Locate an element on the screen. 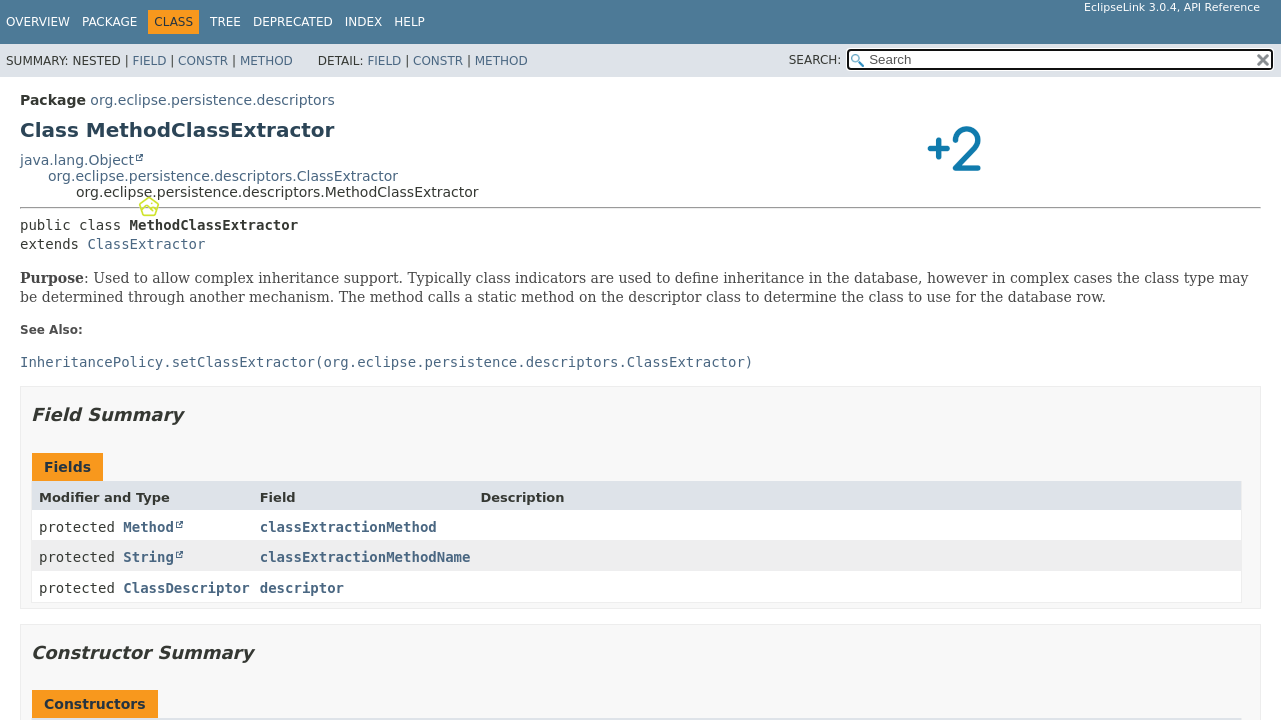 This screenshot has width=1281, height=720. increase exposure by 2 stops is located at coordinates (955, 148).